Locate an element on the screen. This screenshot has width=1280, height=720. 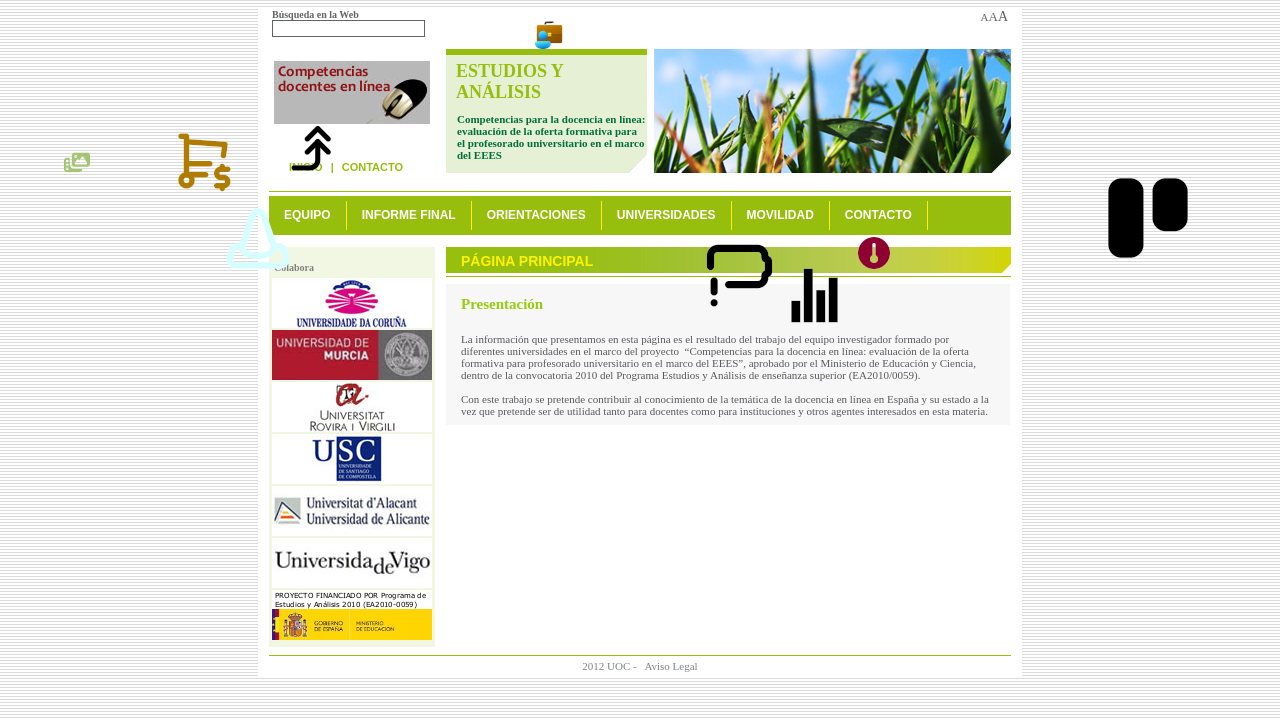
view current speed or performance metrics is located at coordinates (874, 253).